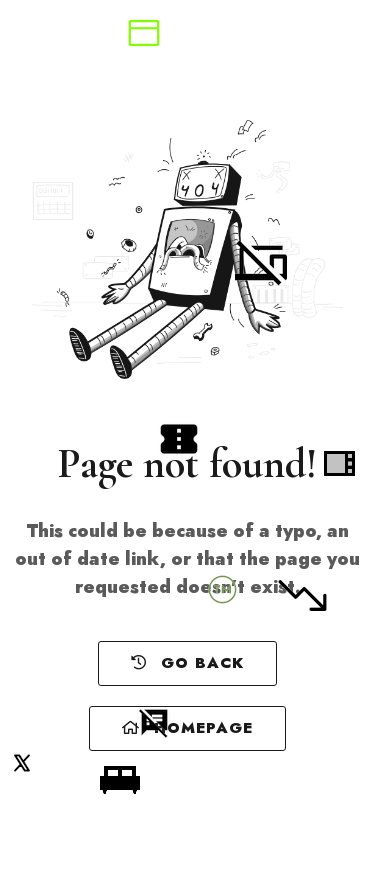  What do you see at coordinates (179, 439) in the screenshot?
I see `view your tickets or passes` at bounding box center [179, 439].